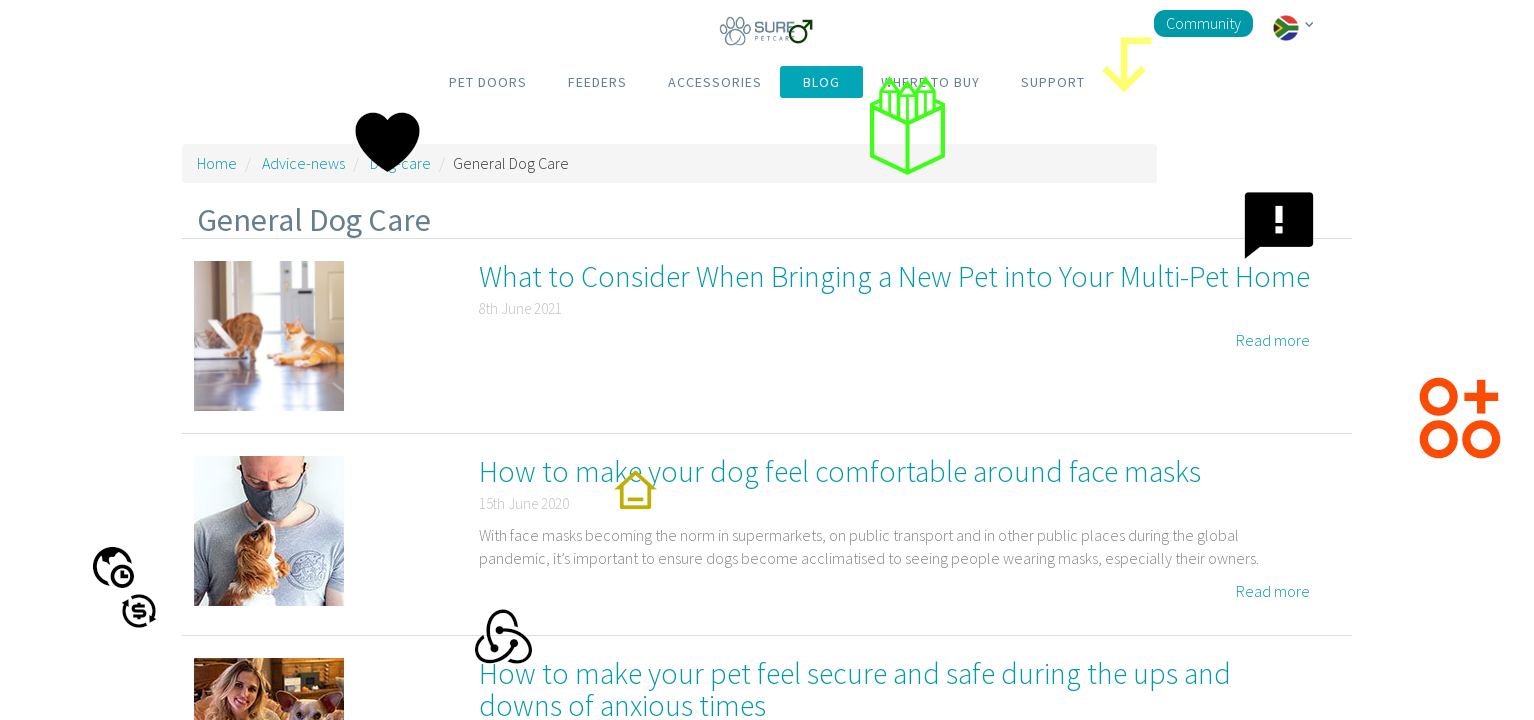 Image resolution: width=1534 pixels, height=720 pixels. Describe the element at coordinates (1460, 418) in the screenshot. I see `add a new app to your collection` at that location.